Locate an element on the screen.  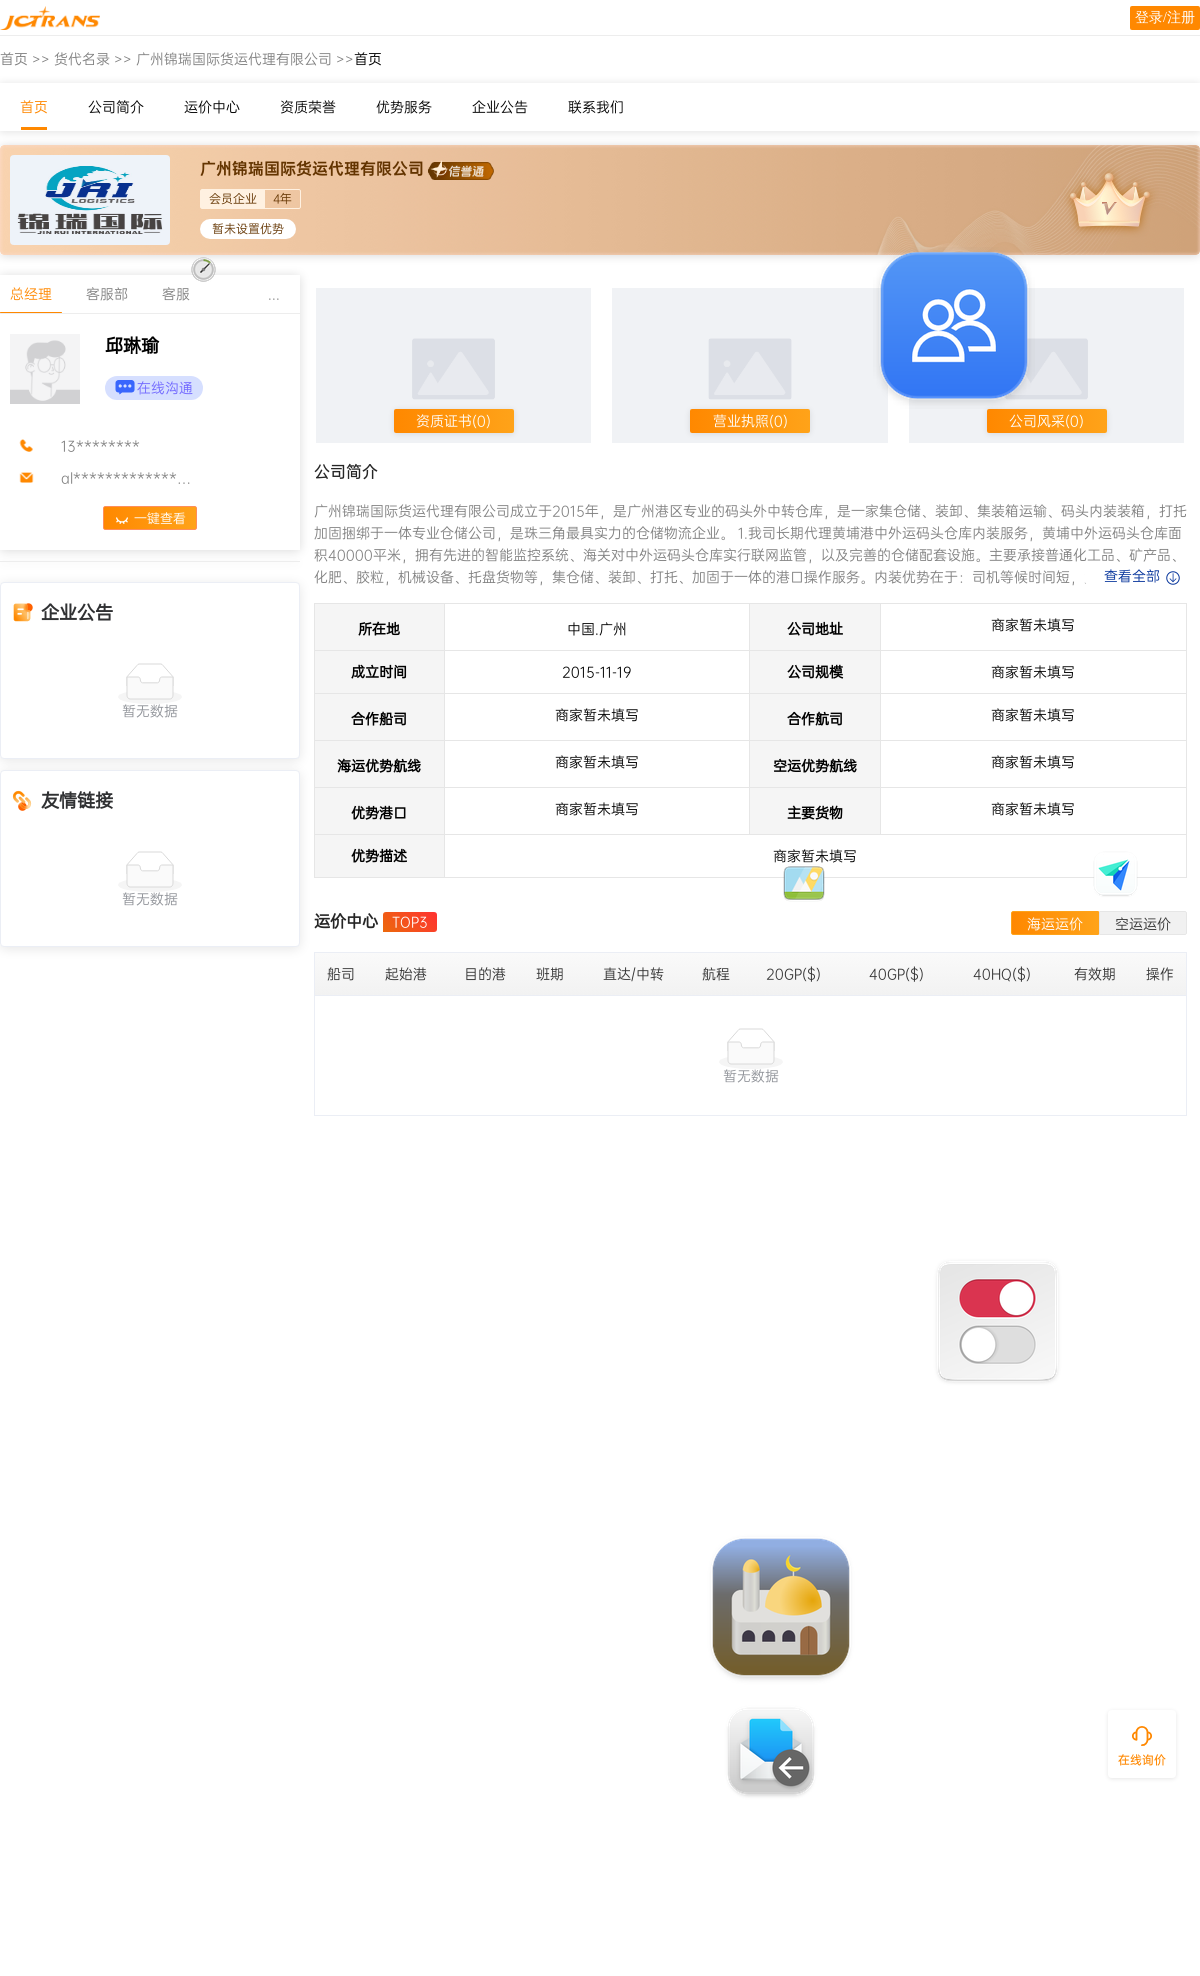
open sysprof system profiler is located at coordinates (203, 269).